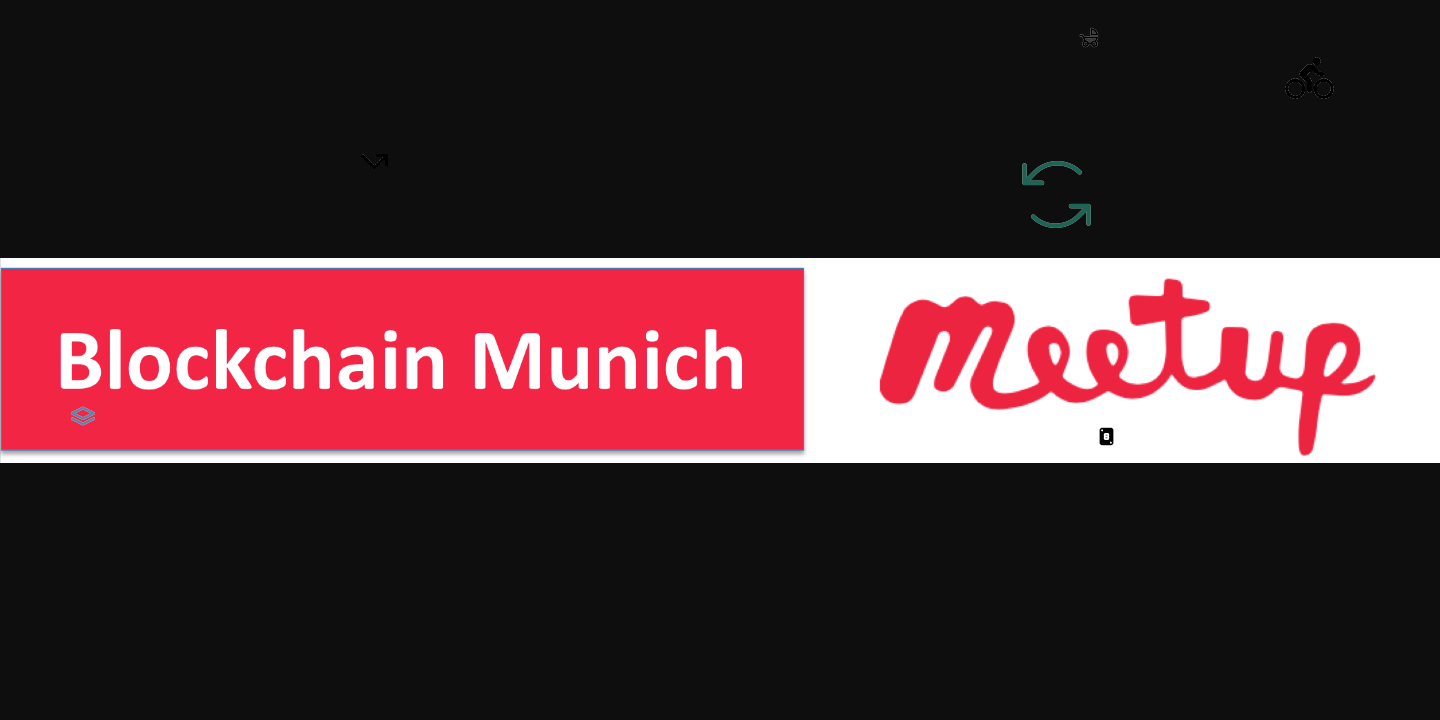 Image resolution: width=1440 pixels, height=720 pixels. What do you see at coordinates (1106, 436) in the screenshot?
I see `play the 8 card in a card game` at bounding box center [1106, 436].